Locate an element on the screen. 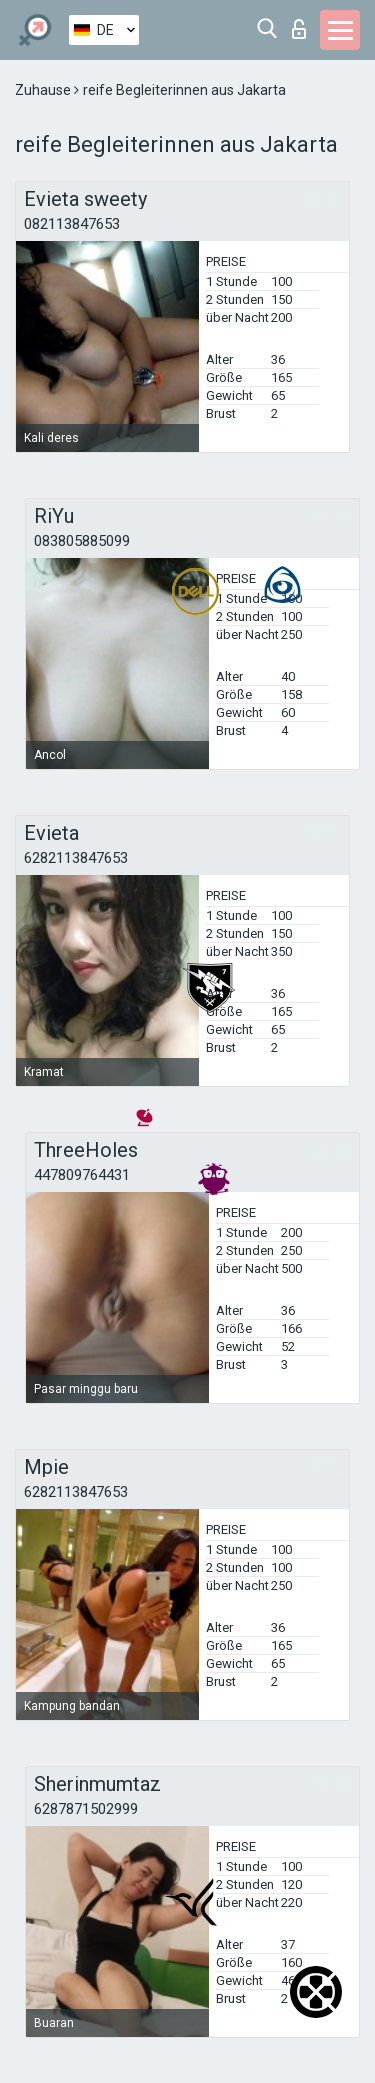  visit opencritic website for game reviews is located at coordinates (316, 1992).